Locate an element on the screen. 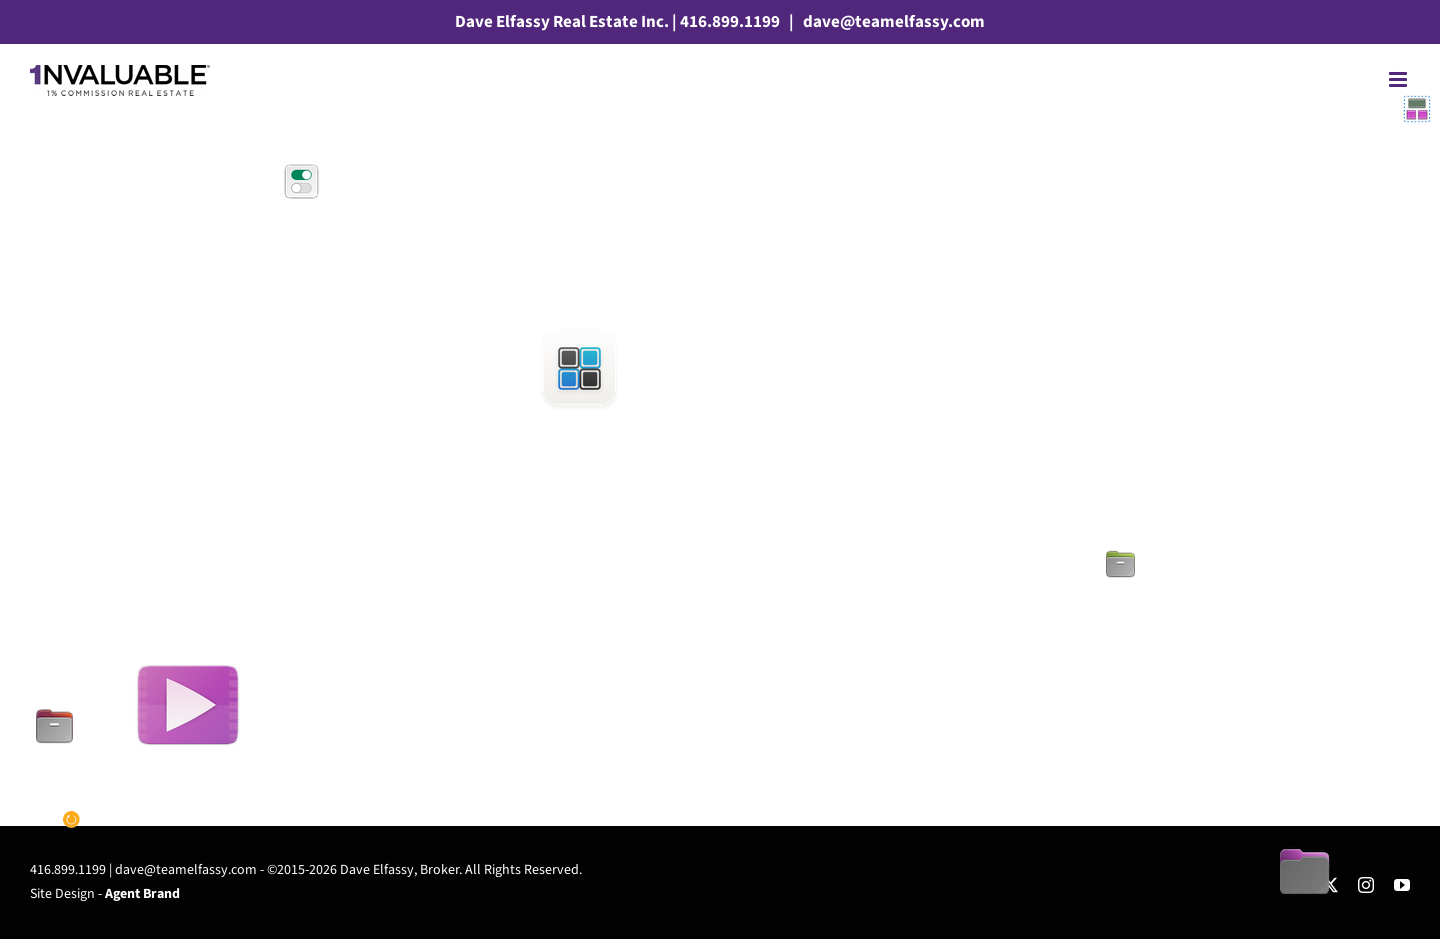  open file folder is located at coordinates (1304, 871).